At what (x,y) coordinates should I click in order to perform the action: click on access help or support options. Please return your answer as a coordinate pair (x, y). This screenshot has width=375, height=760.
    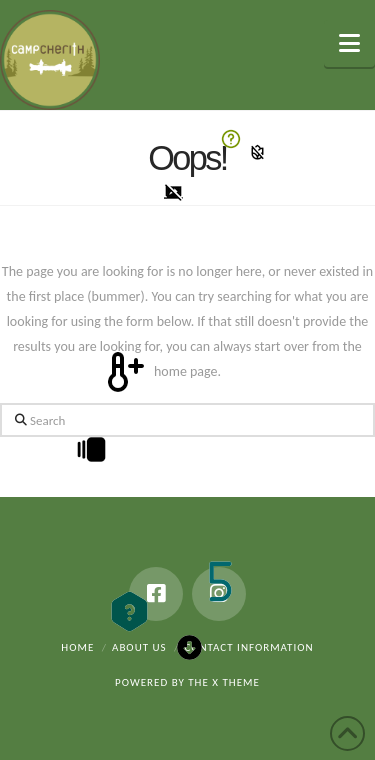
    Looking at the image, I should click on (129, 611).